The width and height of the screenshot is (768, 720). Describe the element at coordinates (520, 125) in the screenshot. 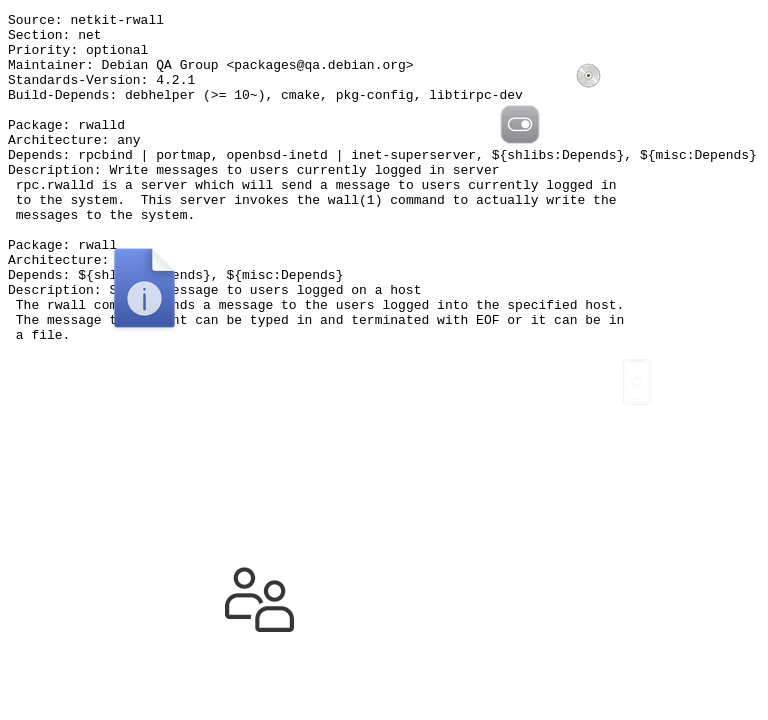

I see `access zoom accessibility settings` at that location.